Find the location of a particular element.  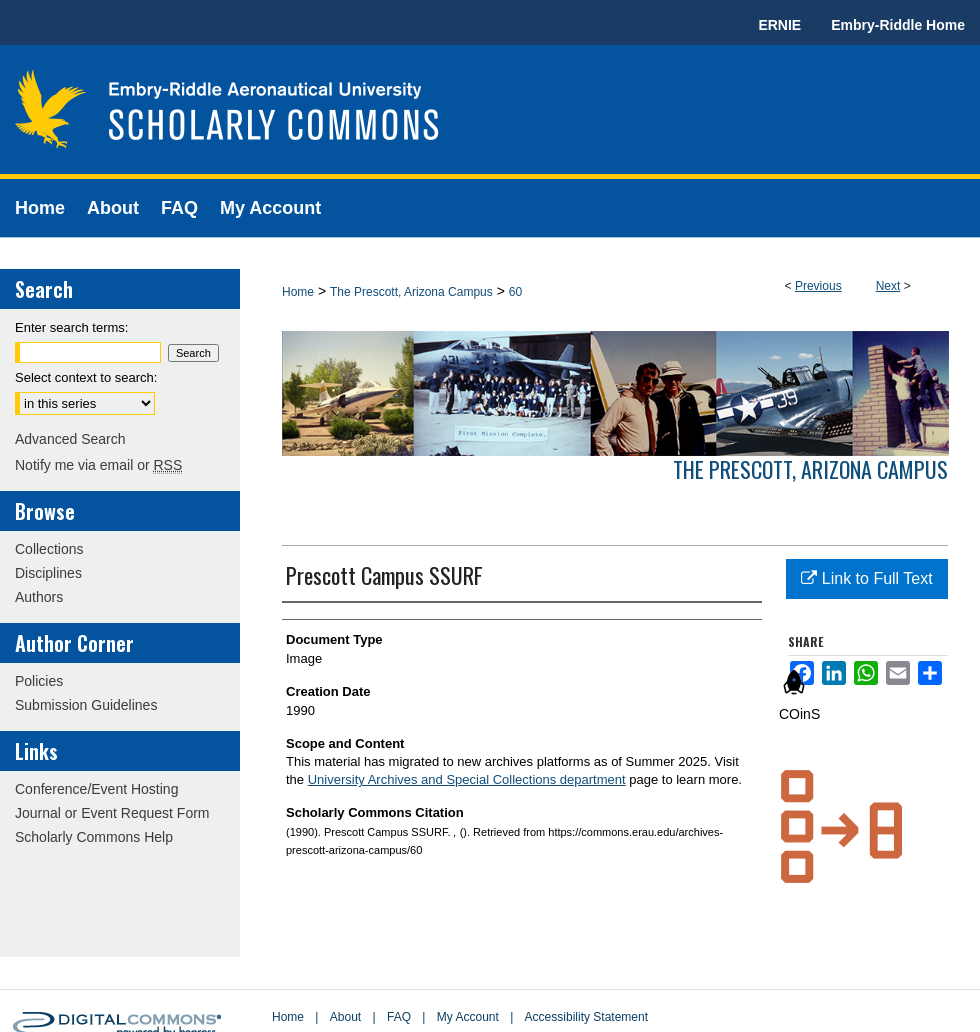

launch or deploy an application is located at coordinates (794, 683).